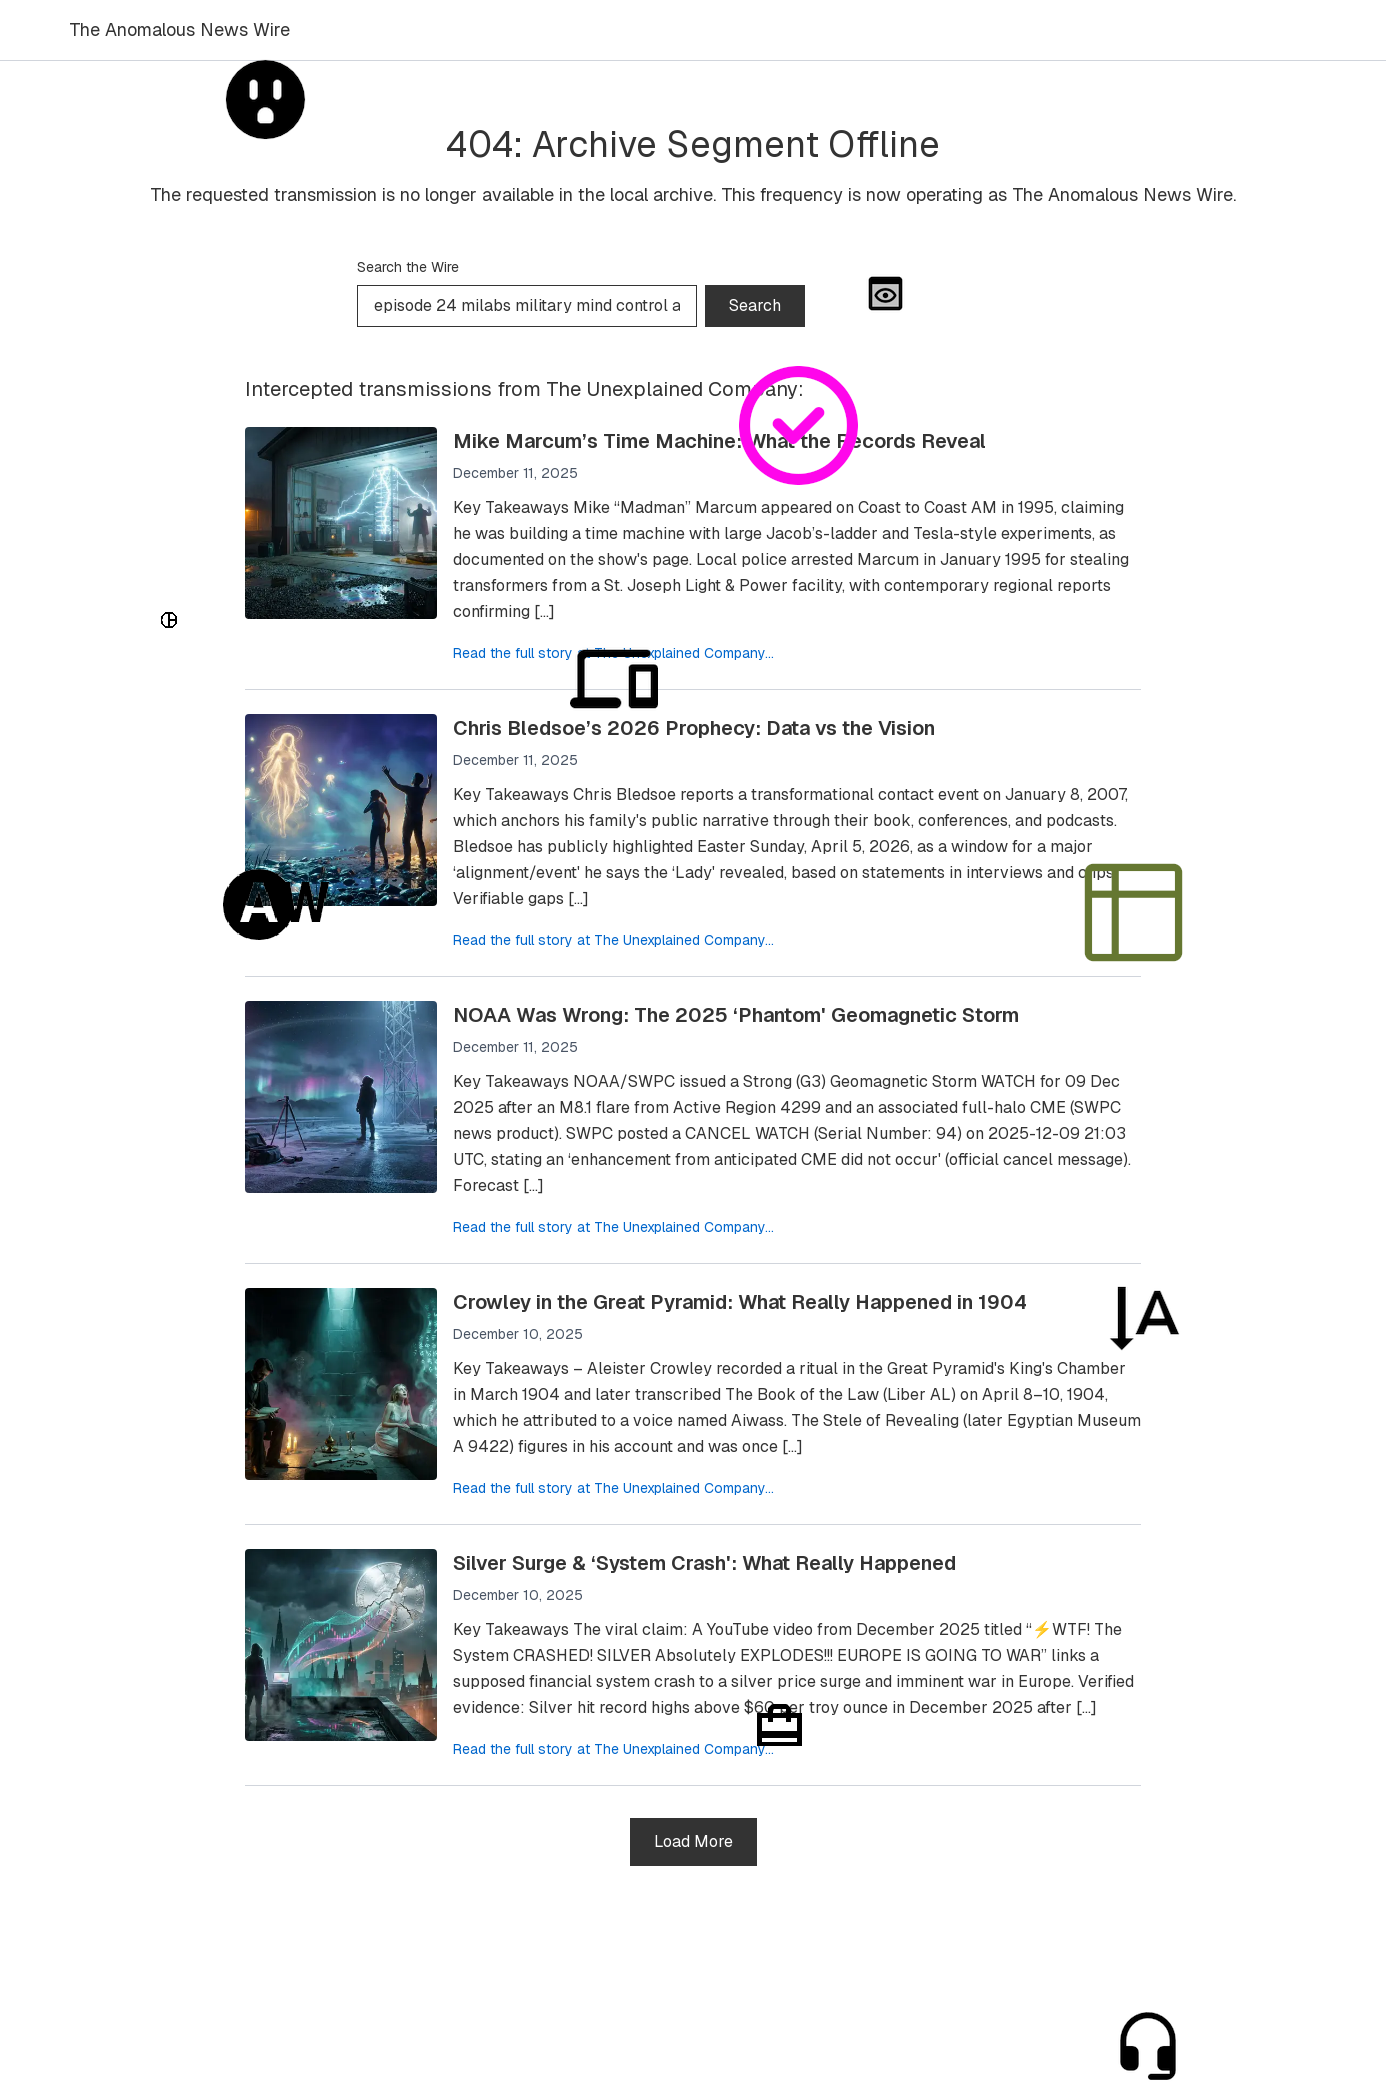  I want to click on view data breakdown or statistics, so click(169, 620).